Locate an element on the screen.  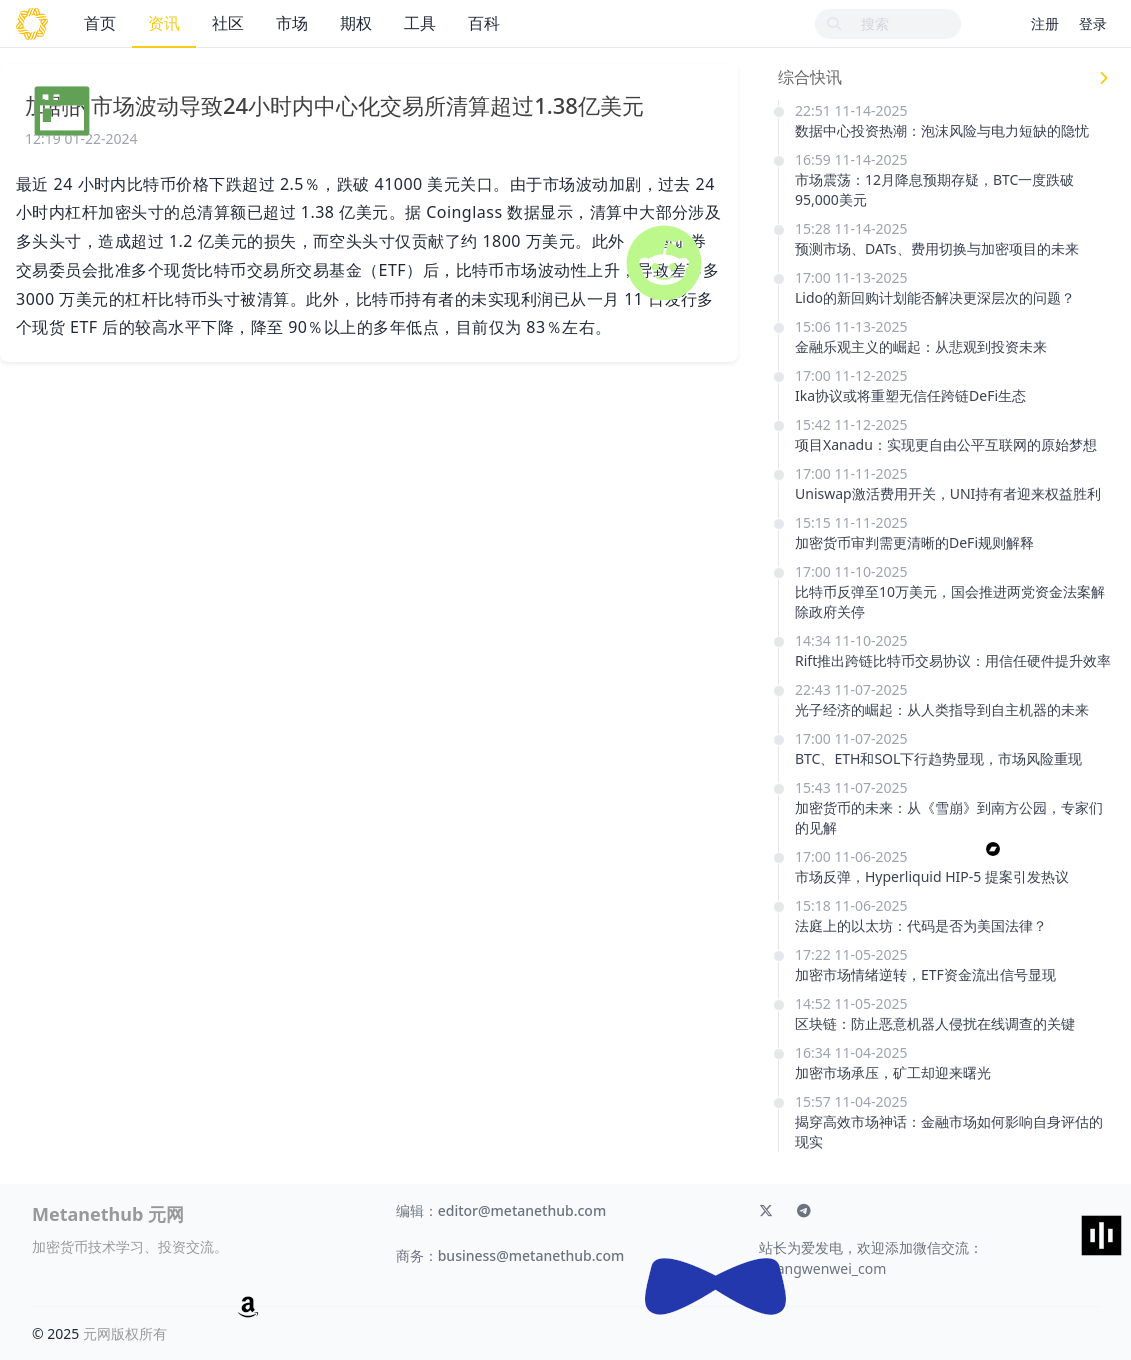
open the Reddit app is located at coordinates (664, 263).